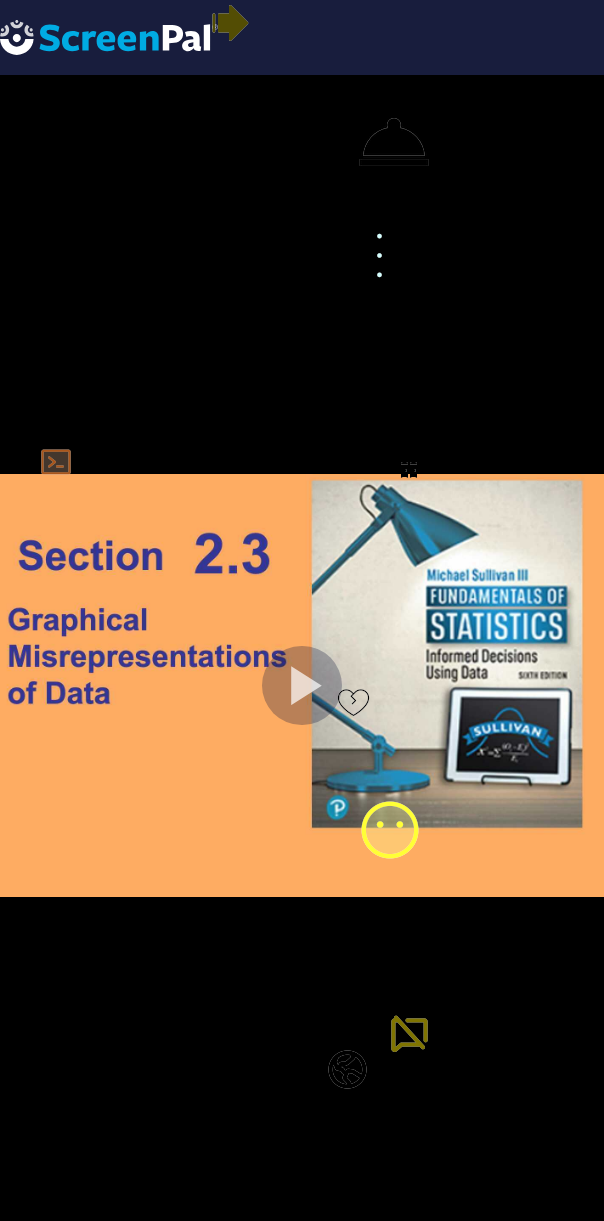 The width and height of the screenshot is (604, 1221). Describe the element at coordinates (56, 462) in the screenshot. I see `open terminal or command line interface` at that location.